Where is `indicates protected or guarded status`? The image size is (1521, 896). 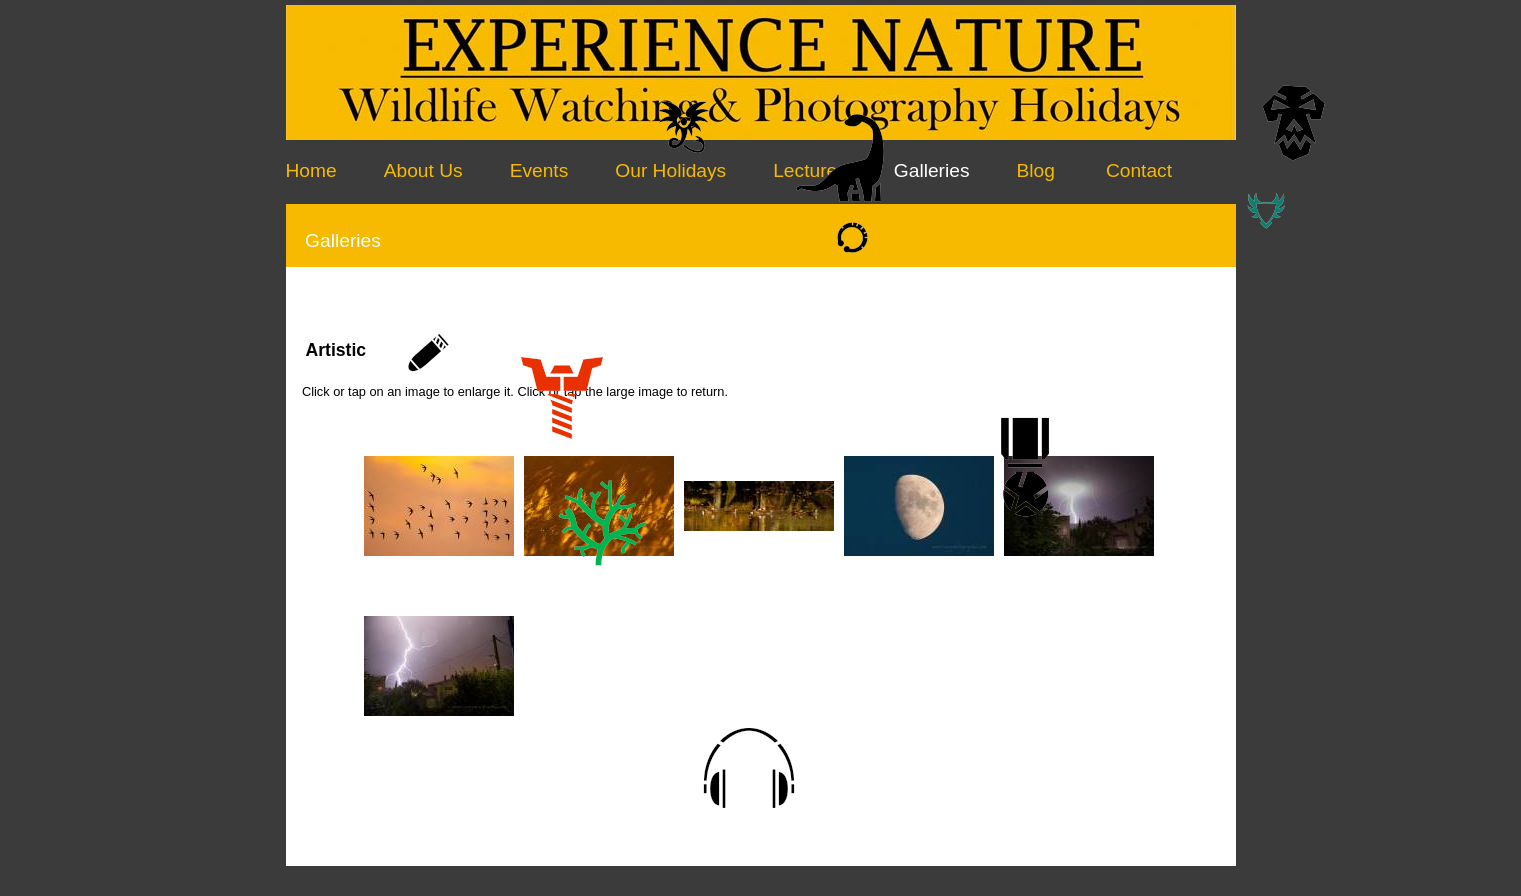
indicates protected or guarded status is located at coordinates (1266, 210).